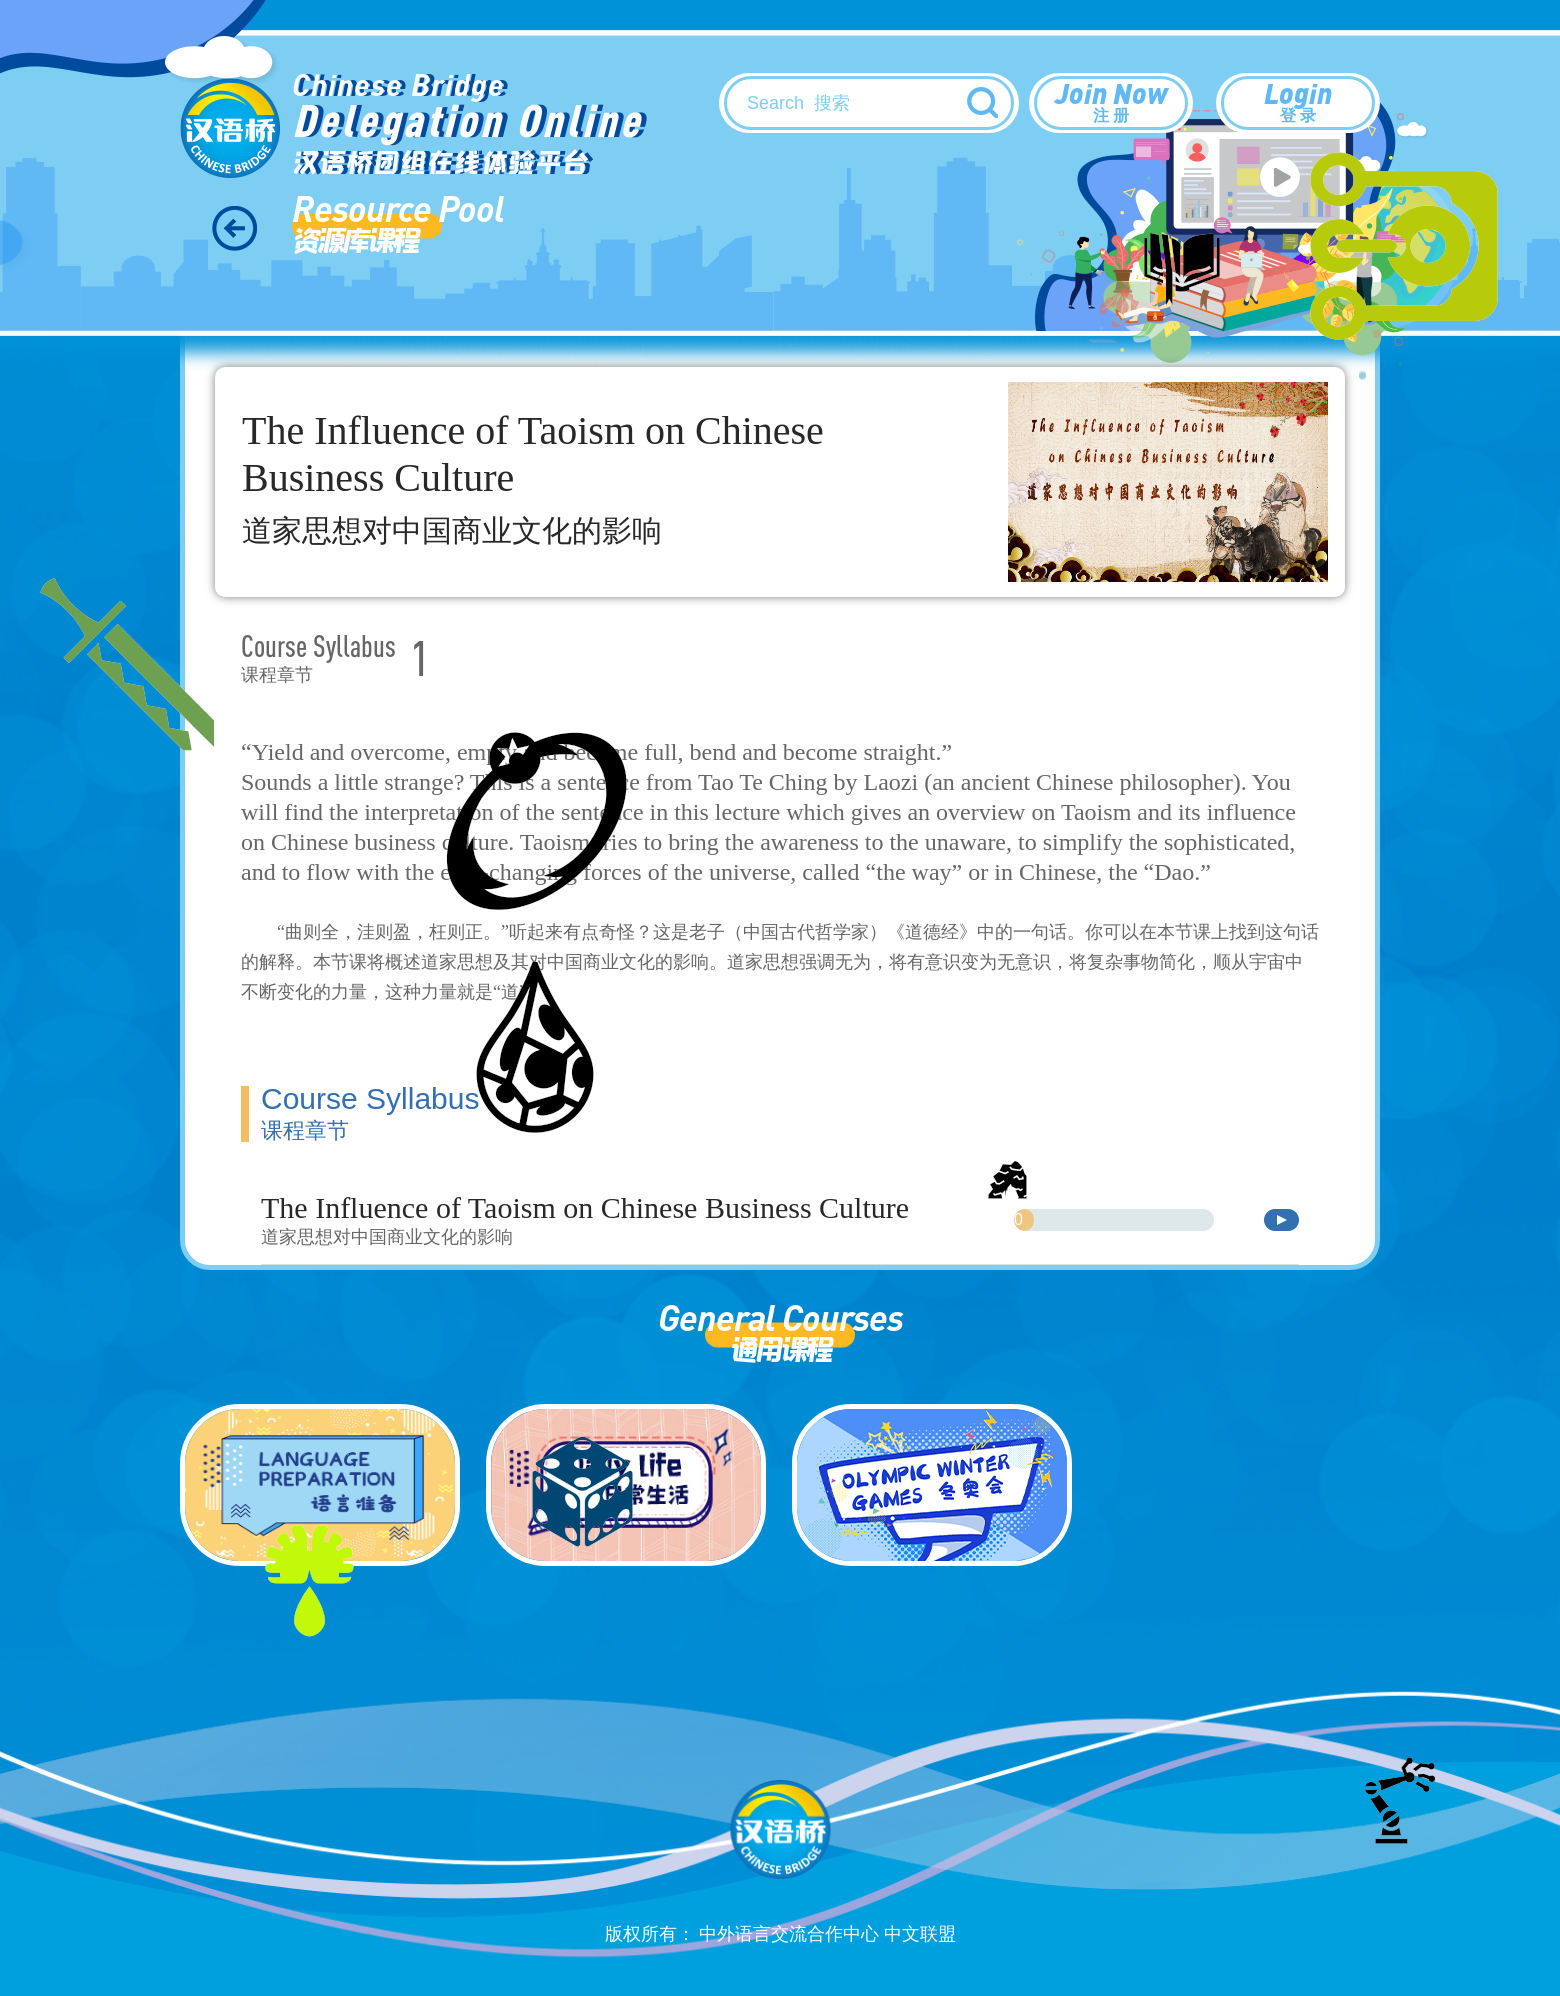  Describe the element at coordinates (582, 1492) in the screenshot. I see `roll the dice or take a chance` at that location.